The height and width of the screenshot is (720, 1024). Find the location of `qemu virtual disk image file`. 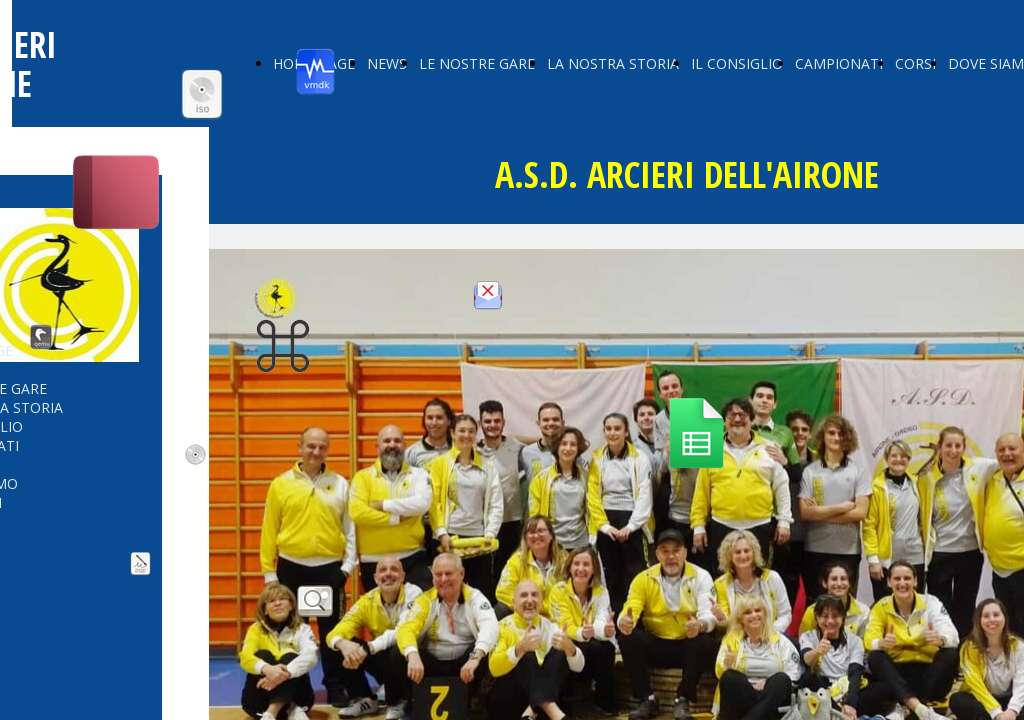

qemu virtual disk image file is located at coordinates (41, 337).